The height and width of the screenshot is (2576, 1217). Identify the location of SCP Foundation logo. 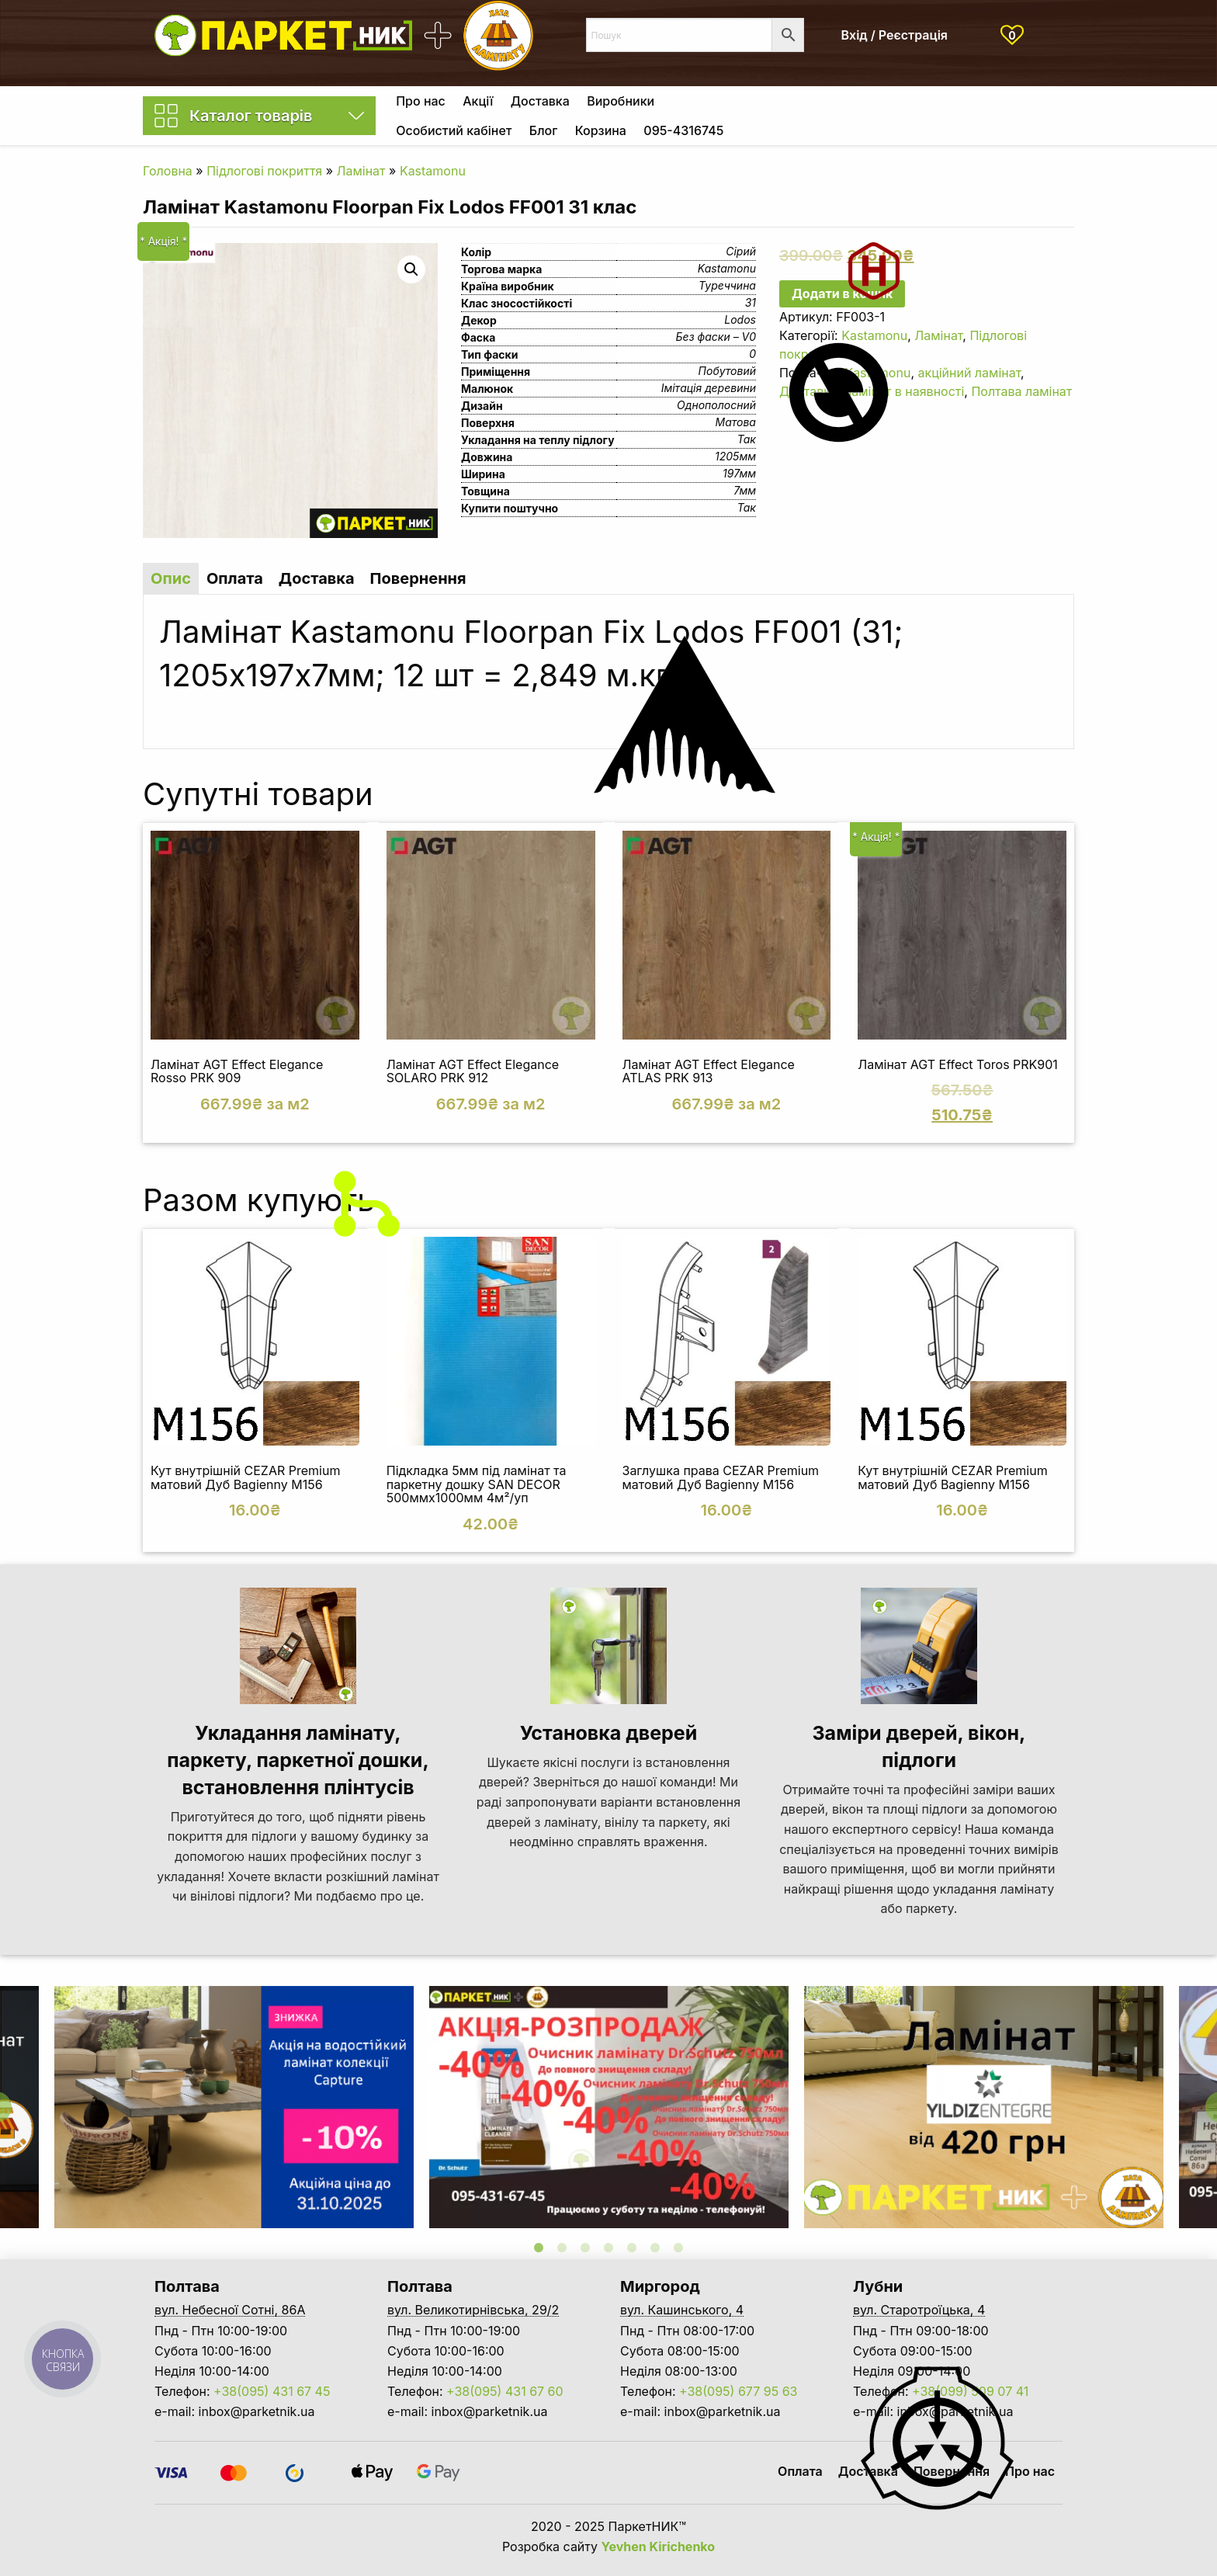
(937, 2438).